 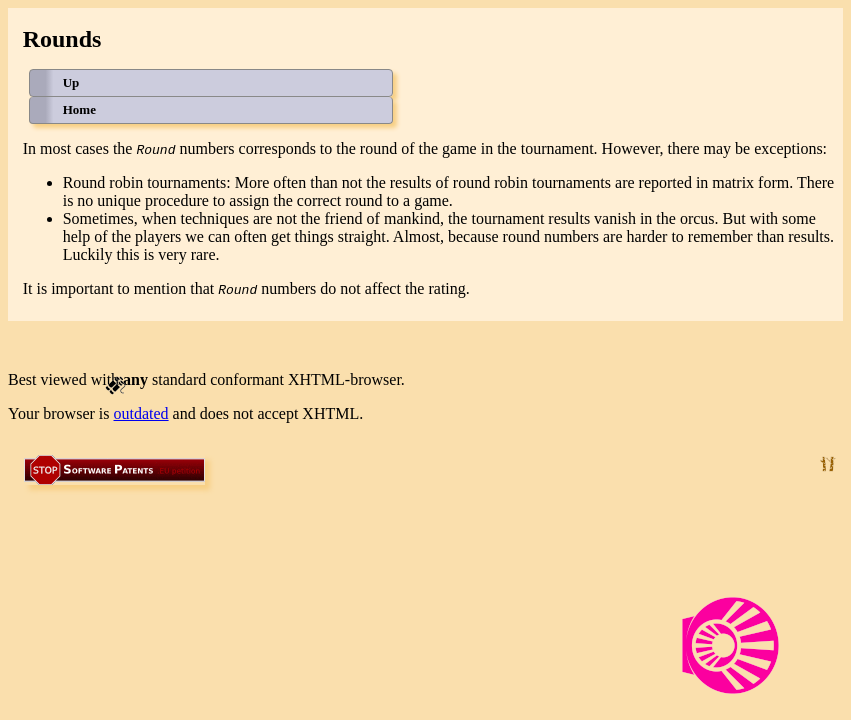 What do you see at coordinates (828, 464) in the screenshot?
I see `access forest or nature-themed game area` at bounding box center [828, 464].